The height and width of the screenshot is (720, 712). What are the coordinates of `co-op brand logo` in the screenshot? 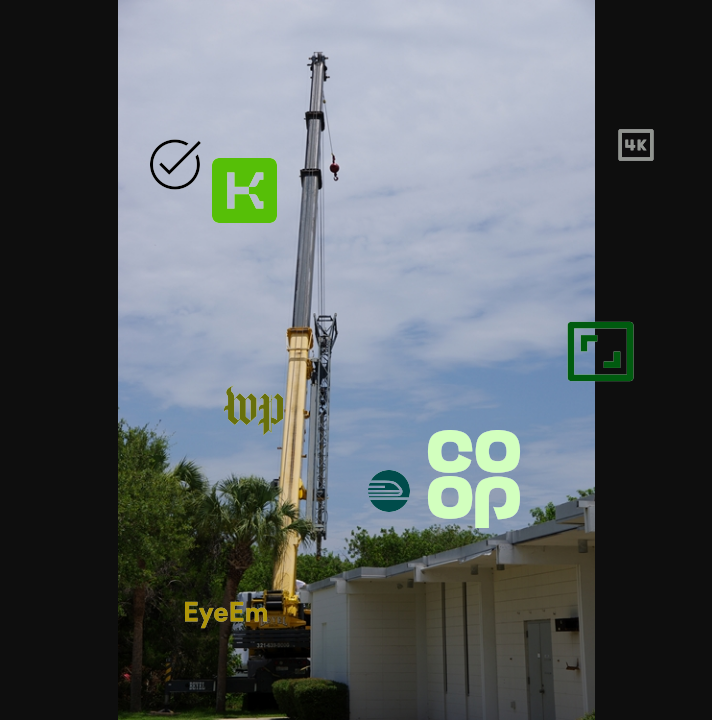 It's located at (474, 479).